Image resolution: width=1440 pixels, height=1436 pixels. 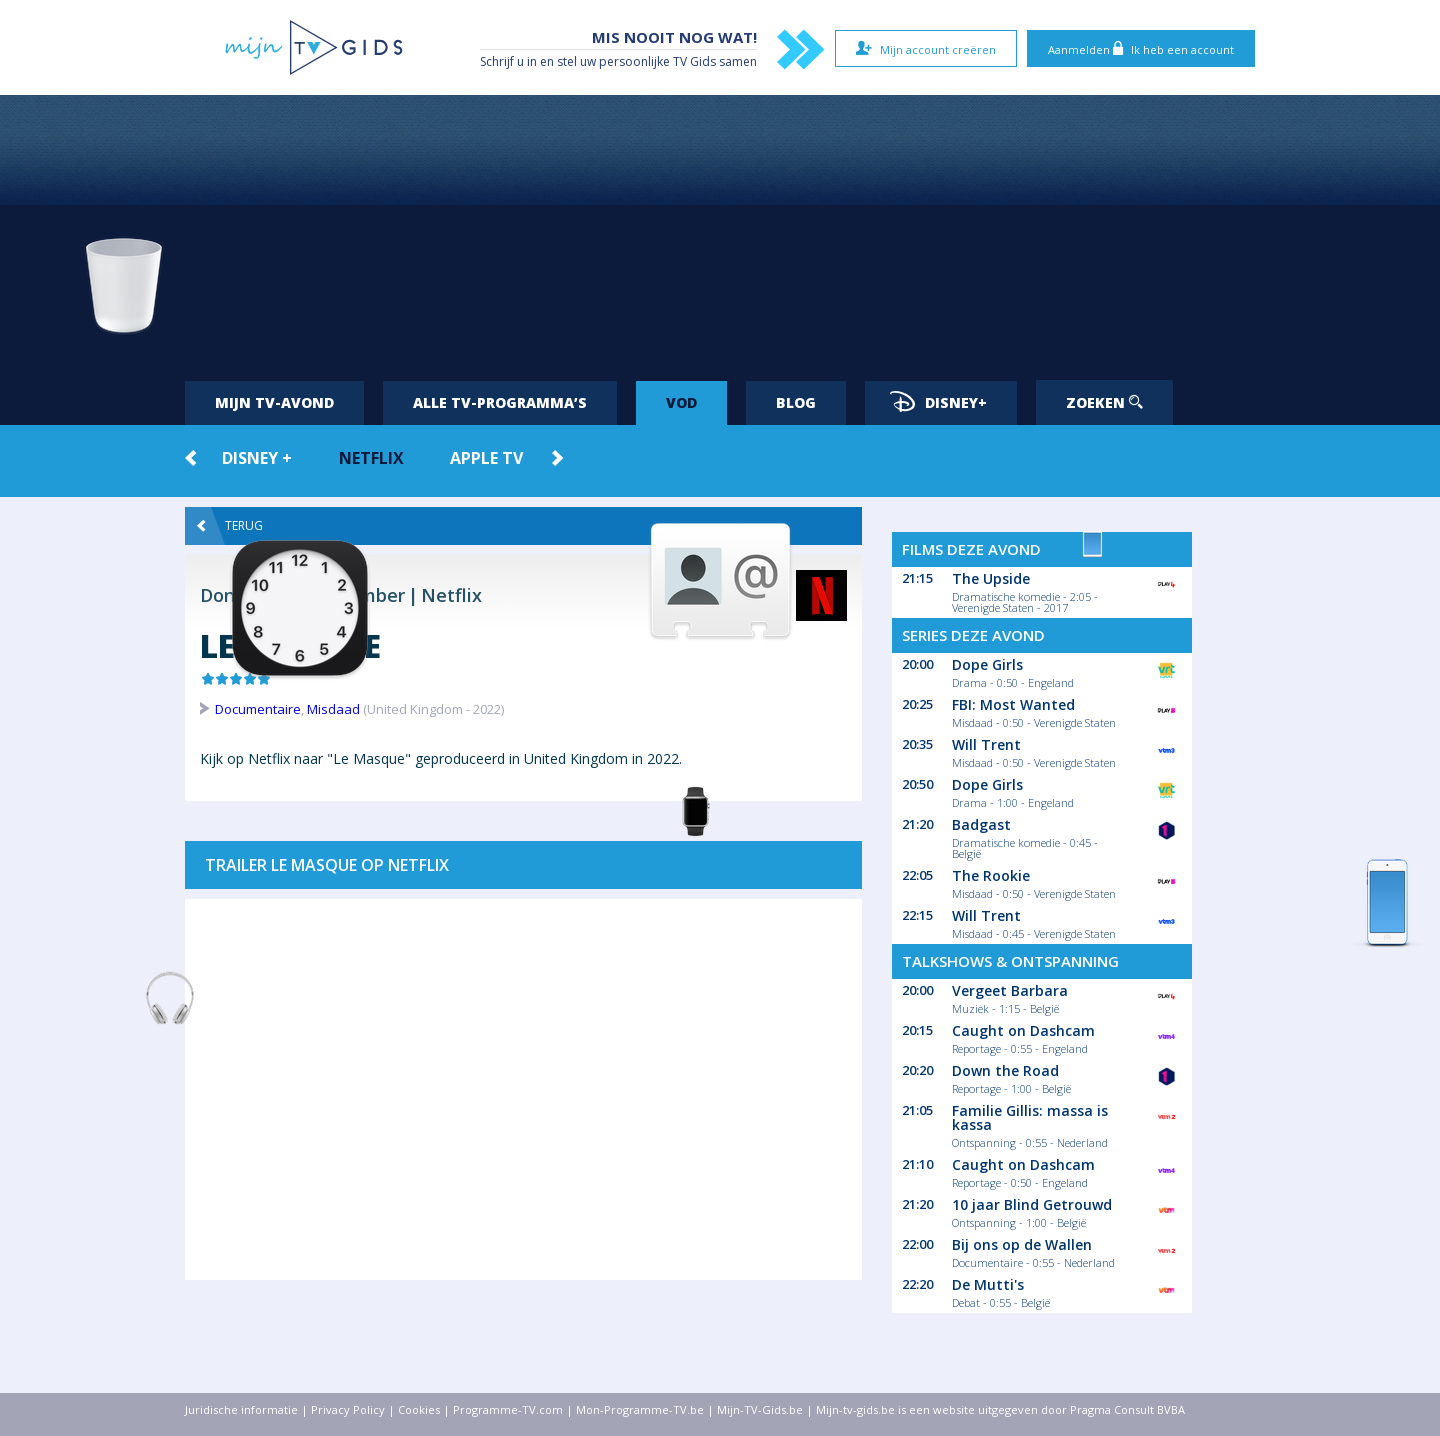 What do you see at coordinates (1387, 903) in the screenshot?
I see `indicates a connected iPod Touch device` at bounding box center [1387, 903].